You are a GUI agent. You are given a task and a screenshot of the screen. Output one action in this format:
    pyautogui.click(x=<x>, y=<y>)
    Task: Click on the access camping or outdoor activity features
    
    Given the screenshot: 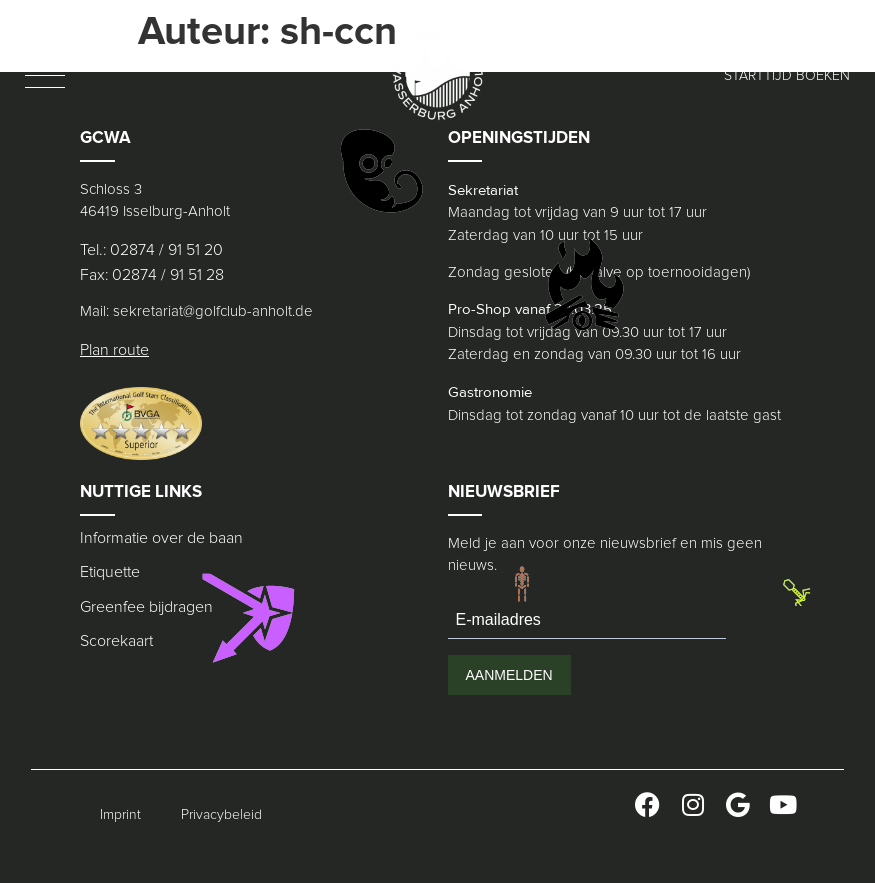 What is the action you would take?
    pyautogui.click(x=581, y=282)
    